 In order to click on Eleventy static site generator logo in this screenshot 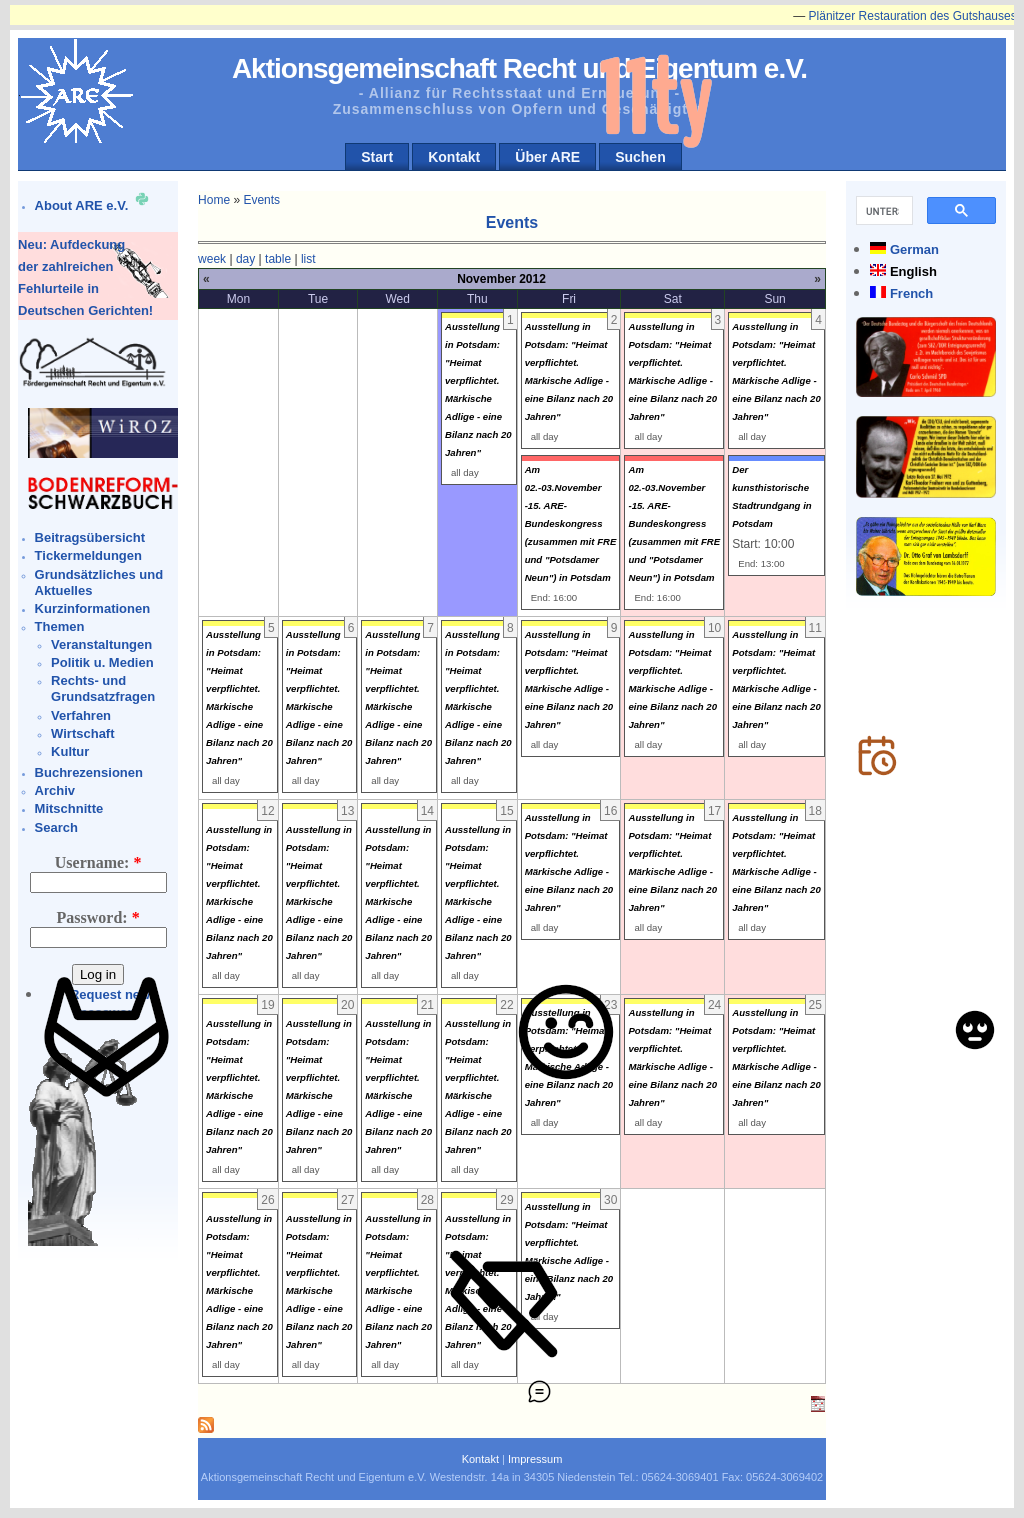, I will do `click(656, 95)`.